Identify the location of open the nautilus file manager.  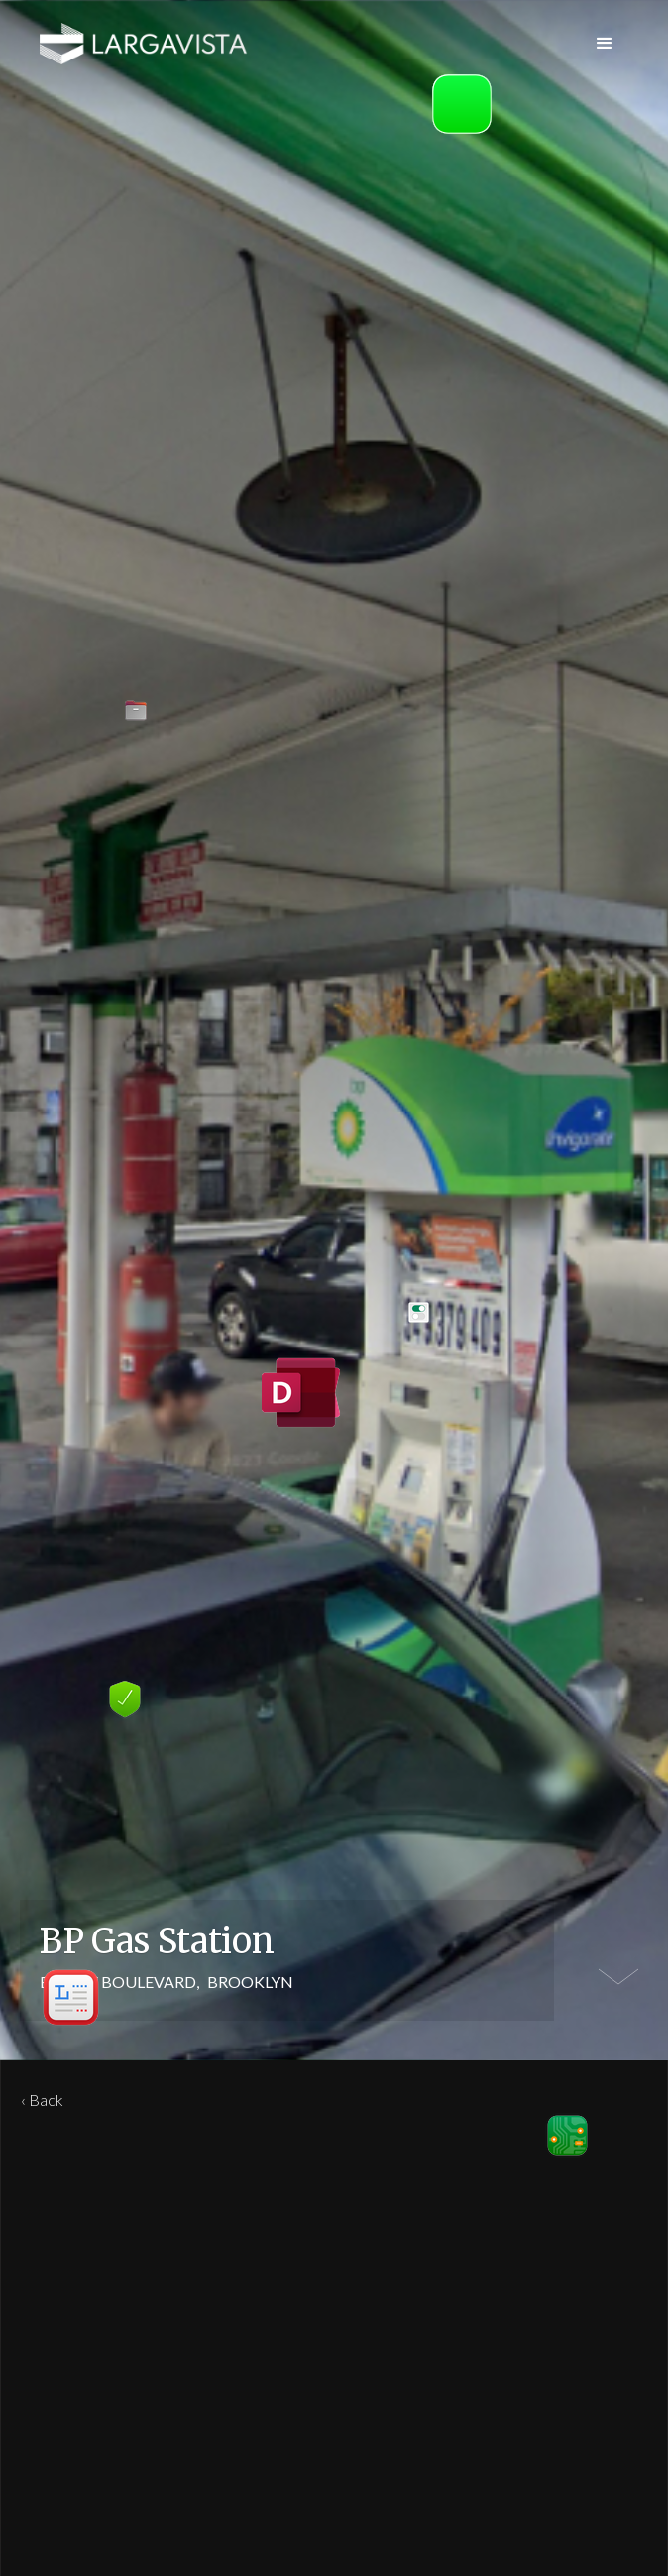
(136, 710).